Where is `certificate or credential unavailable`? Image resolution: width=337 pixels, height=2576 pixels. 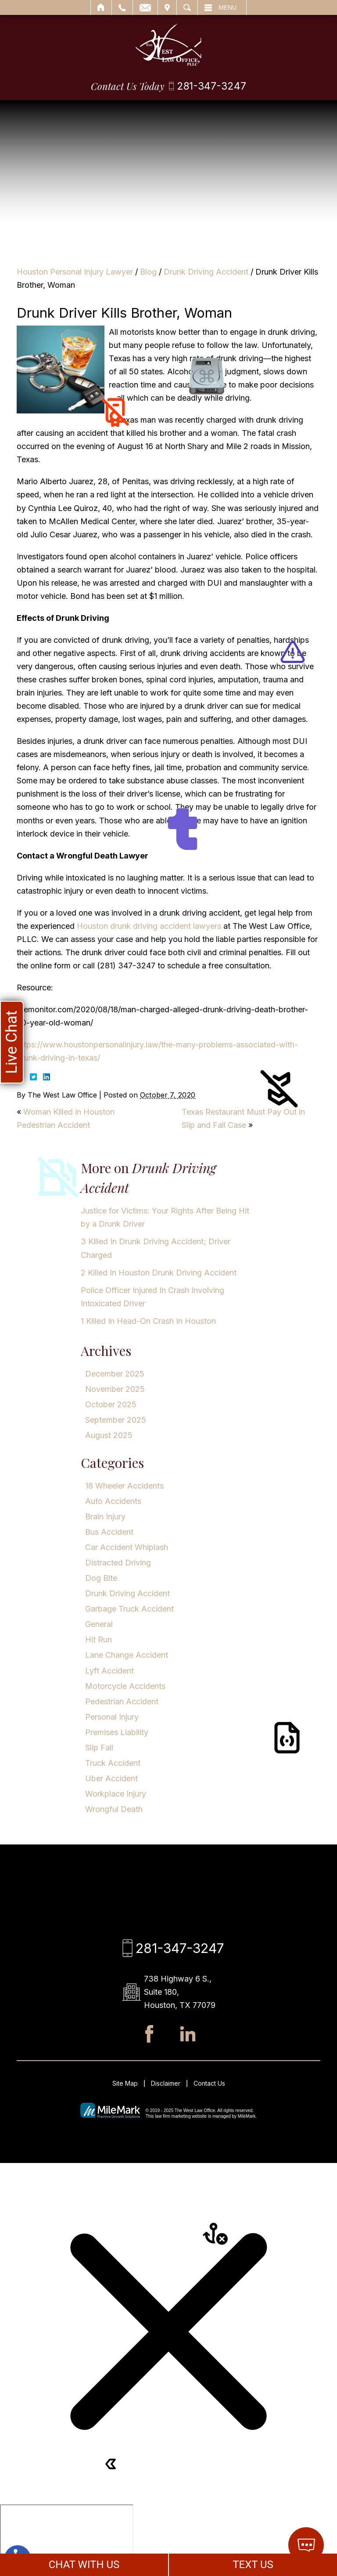 certificate or credential unavailable is located at coordinates (115, 412).